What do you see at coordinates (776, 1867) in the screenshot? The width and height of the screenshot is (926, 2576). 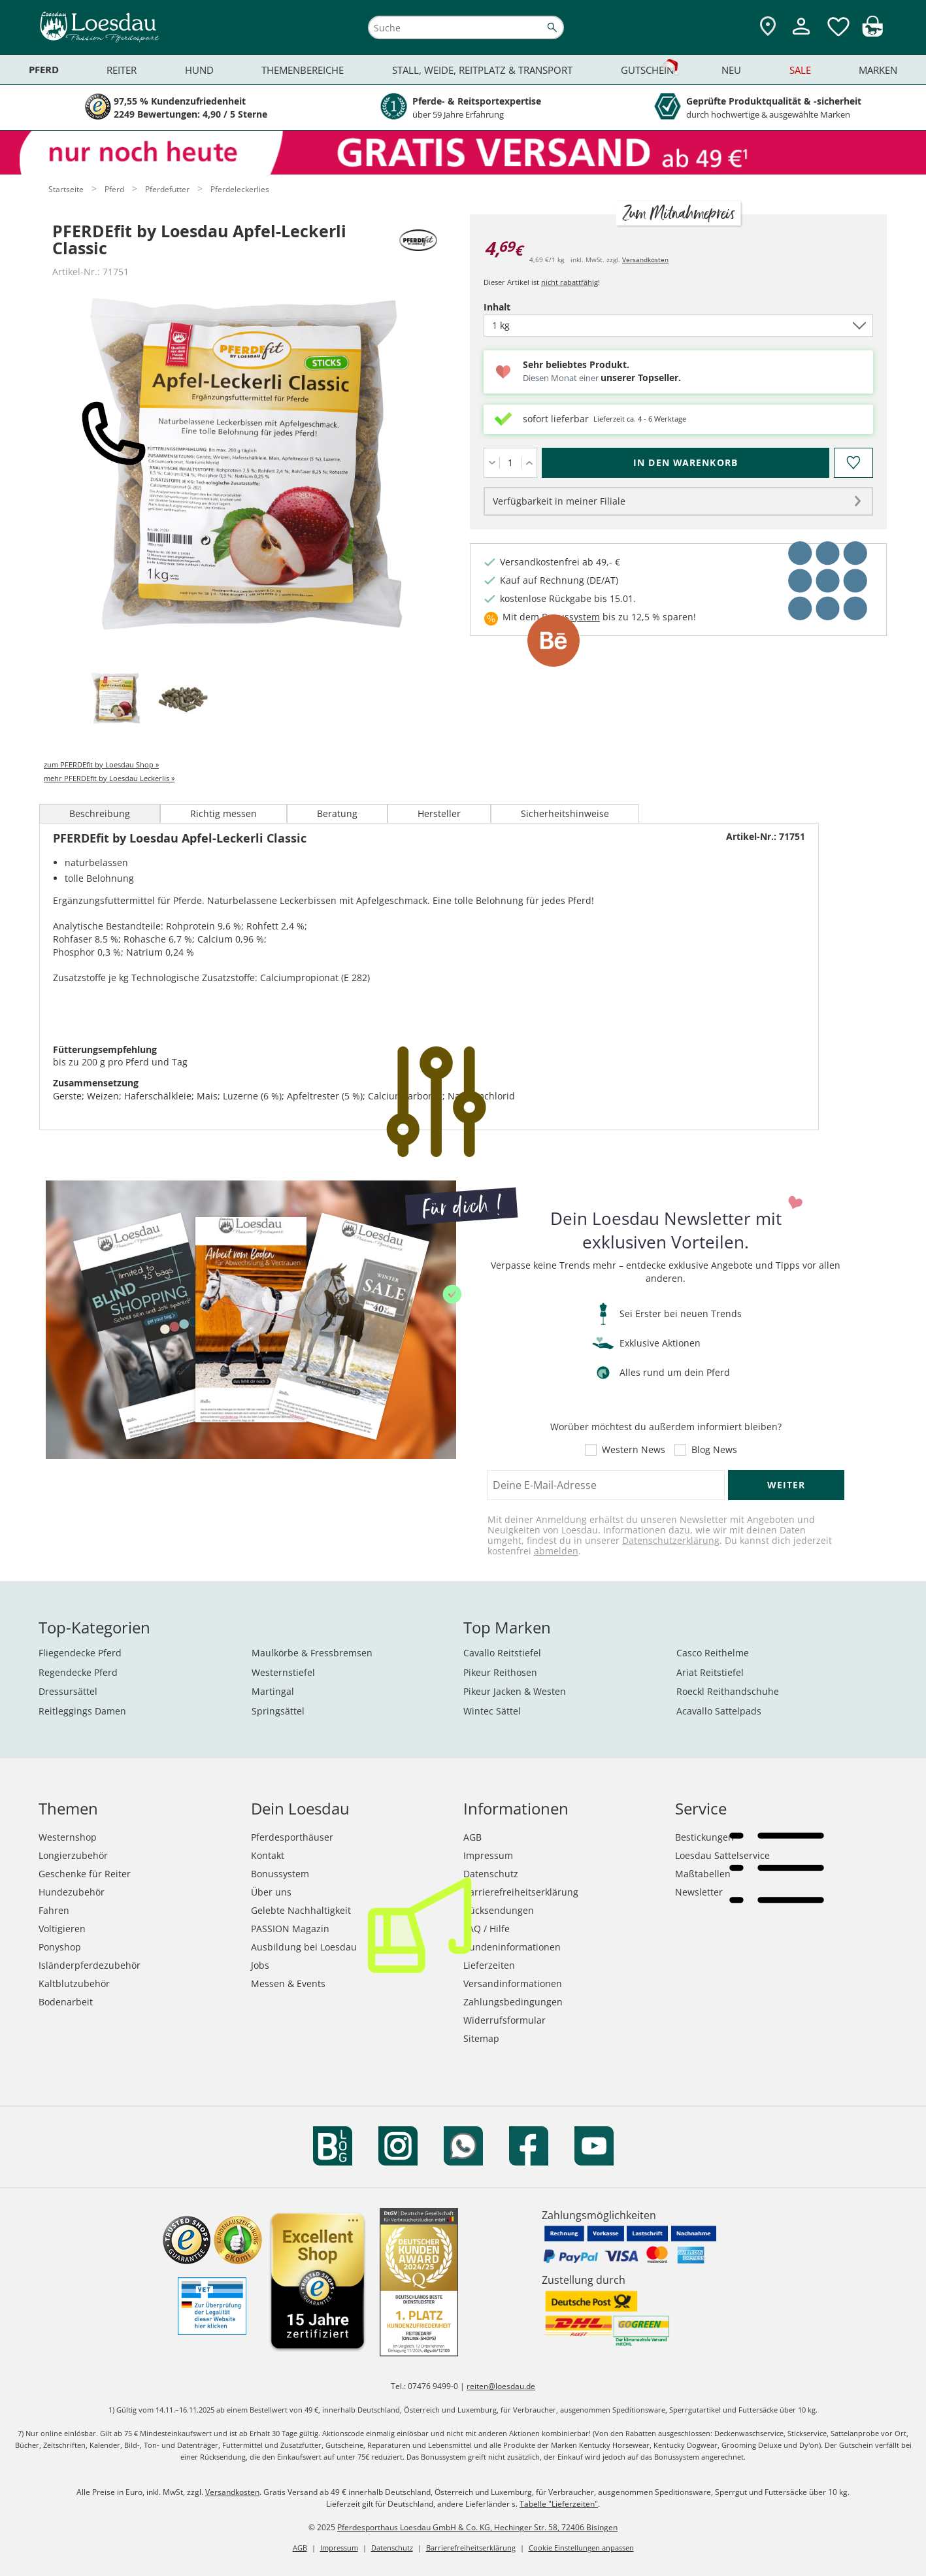 I see `view items in a list format` at bounding box center [776, 1867].